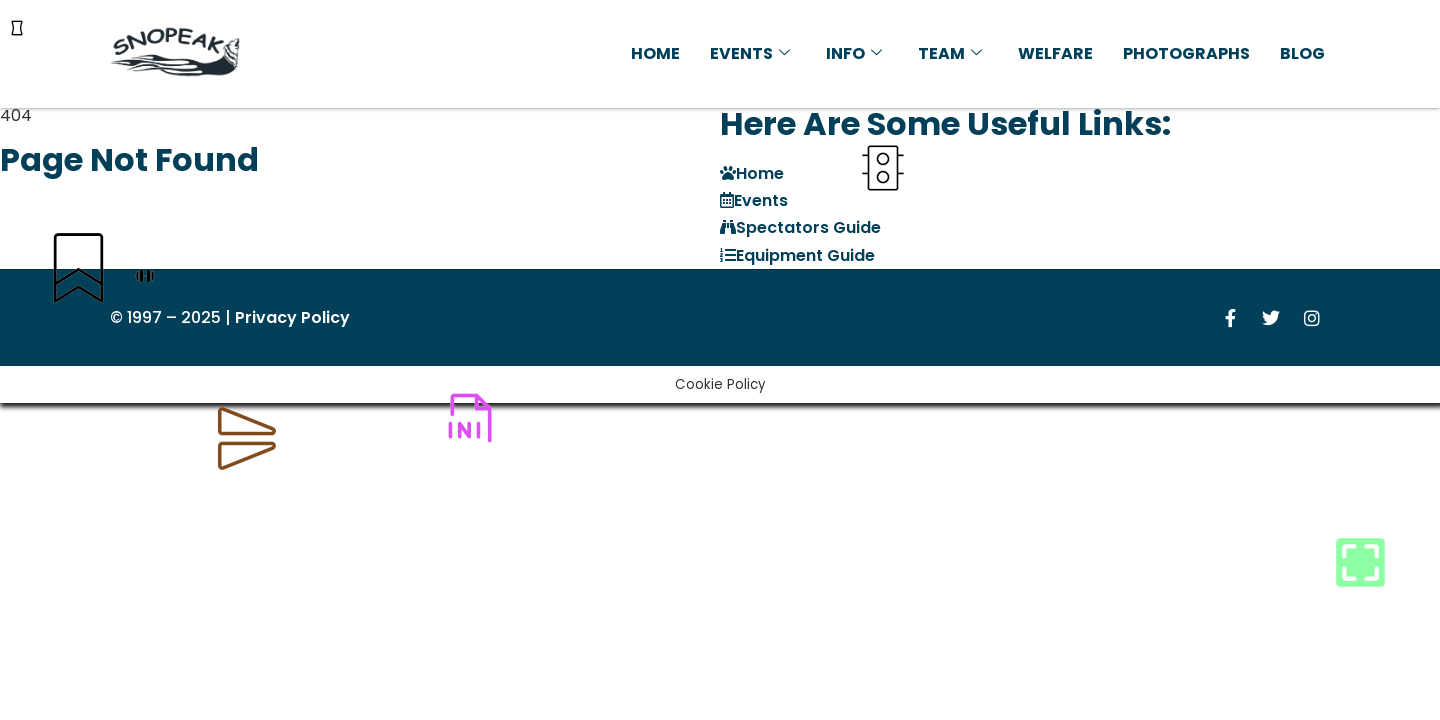  I want to click on select or crop an area, so click(1360, 562).